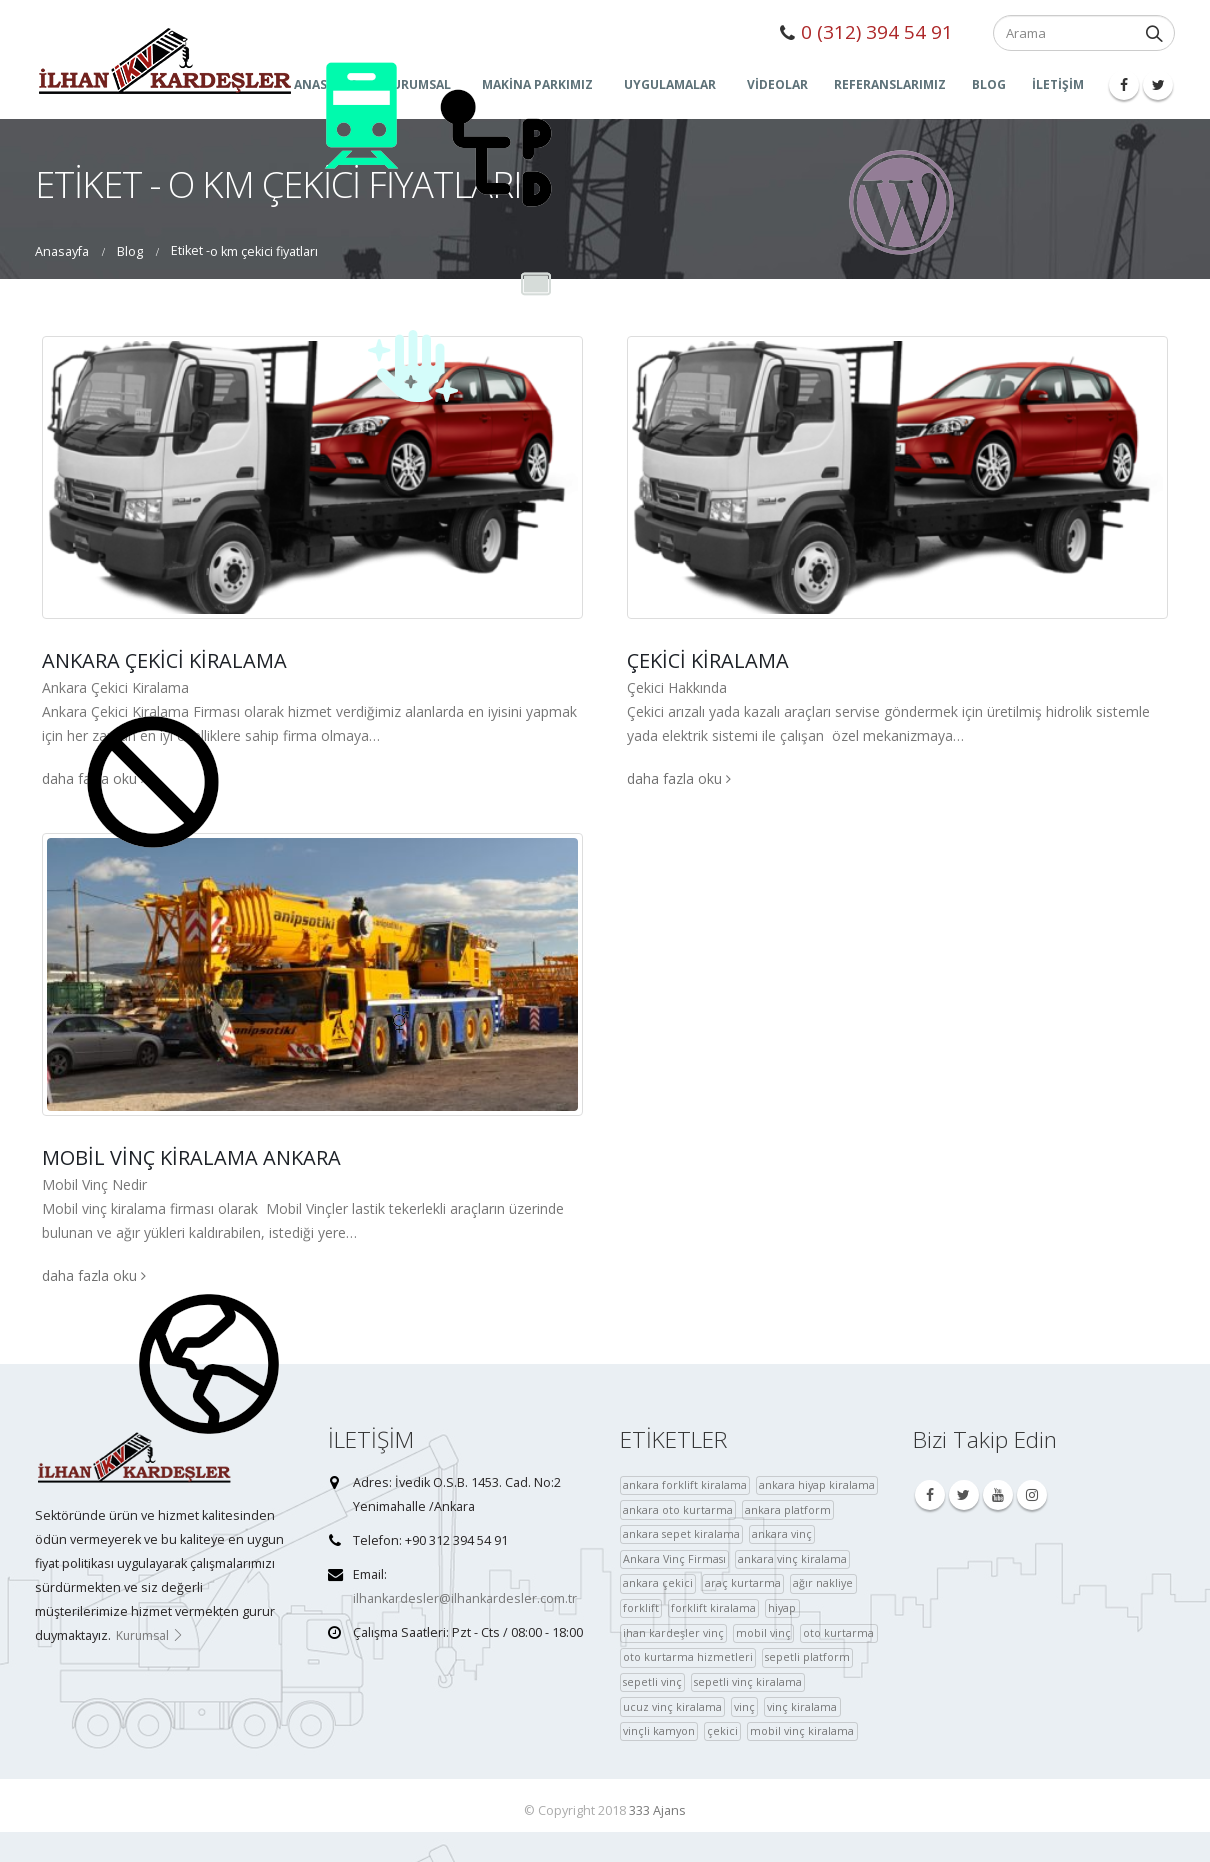  Describe the element at coordinates (209, 1364) in the screenshot. I see `switch to western hemisphere region` at that location.